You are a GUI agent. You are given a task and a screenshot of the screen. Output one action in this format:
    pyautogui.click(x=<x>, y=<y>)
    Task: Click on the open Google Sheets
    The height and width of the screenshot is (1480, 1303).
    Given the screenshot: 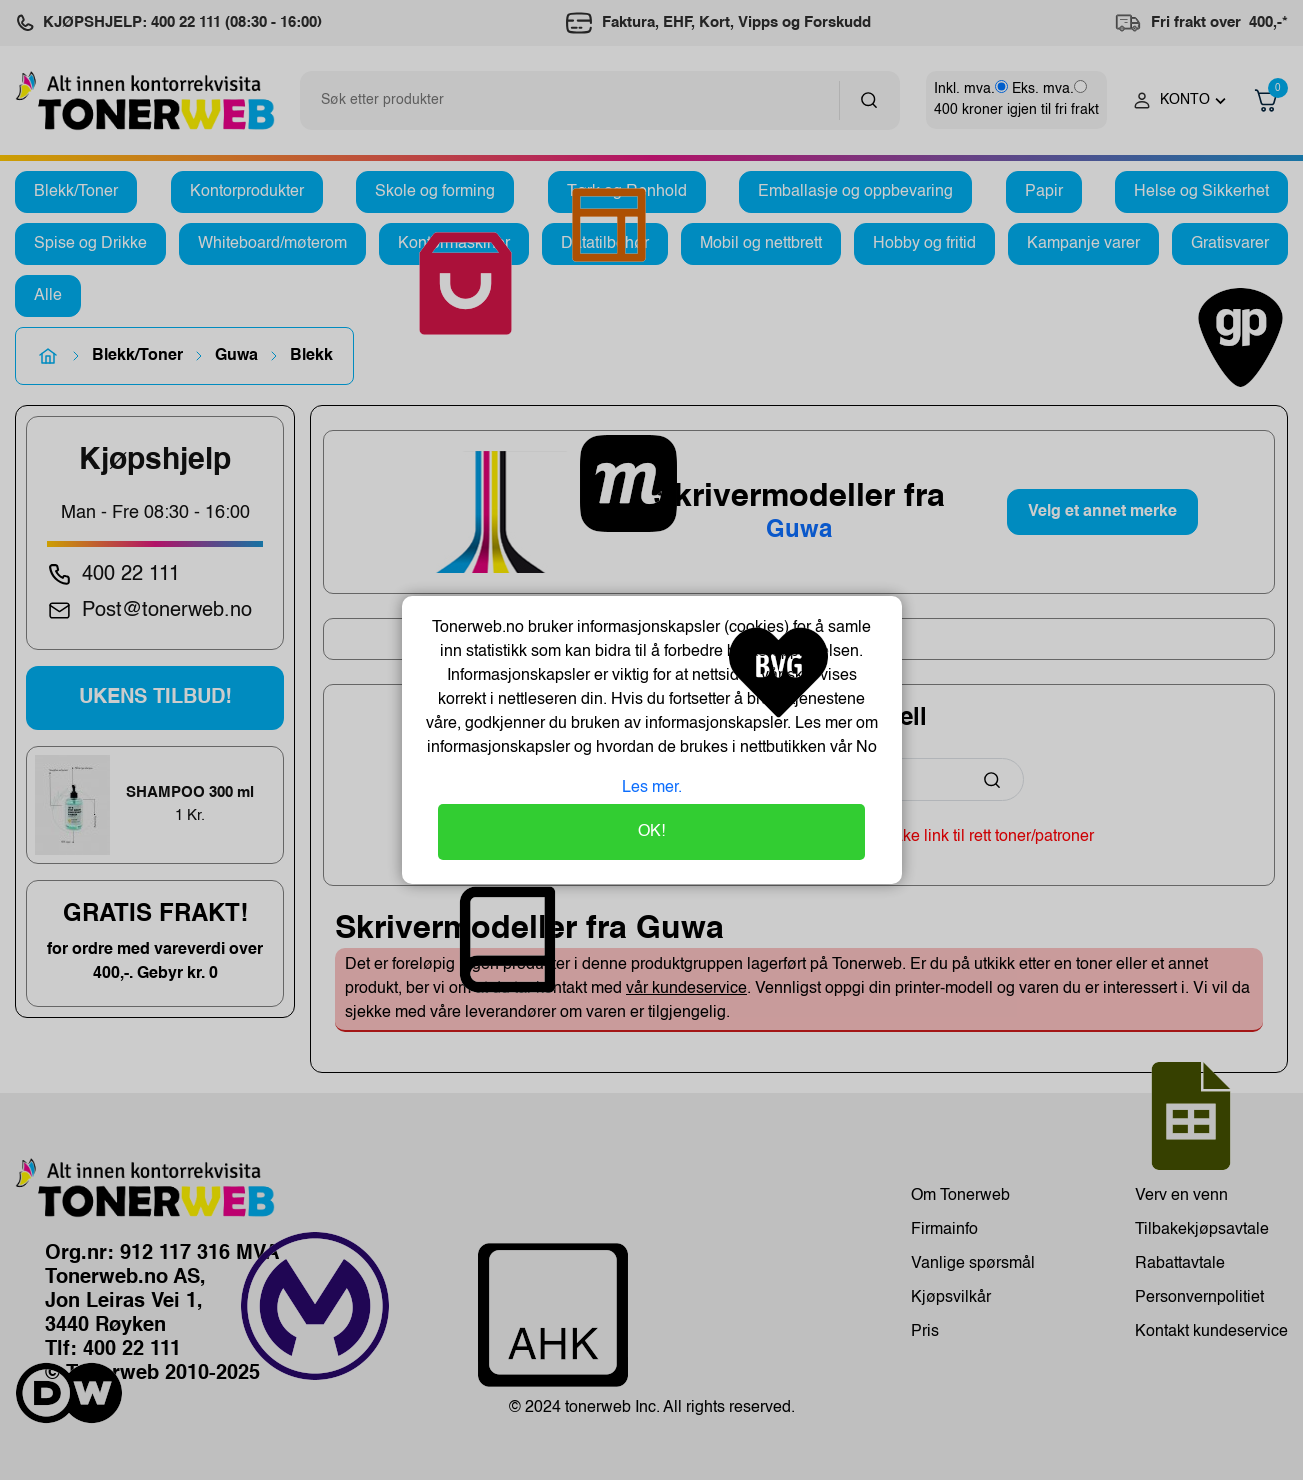 What is the action you would take?
    pyautogui.click(x=1191, y=1116)
    